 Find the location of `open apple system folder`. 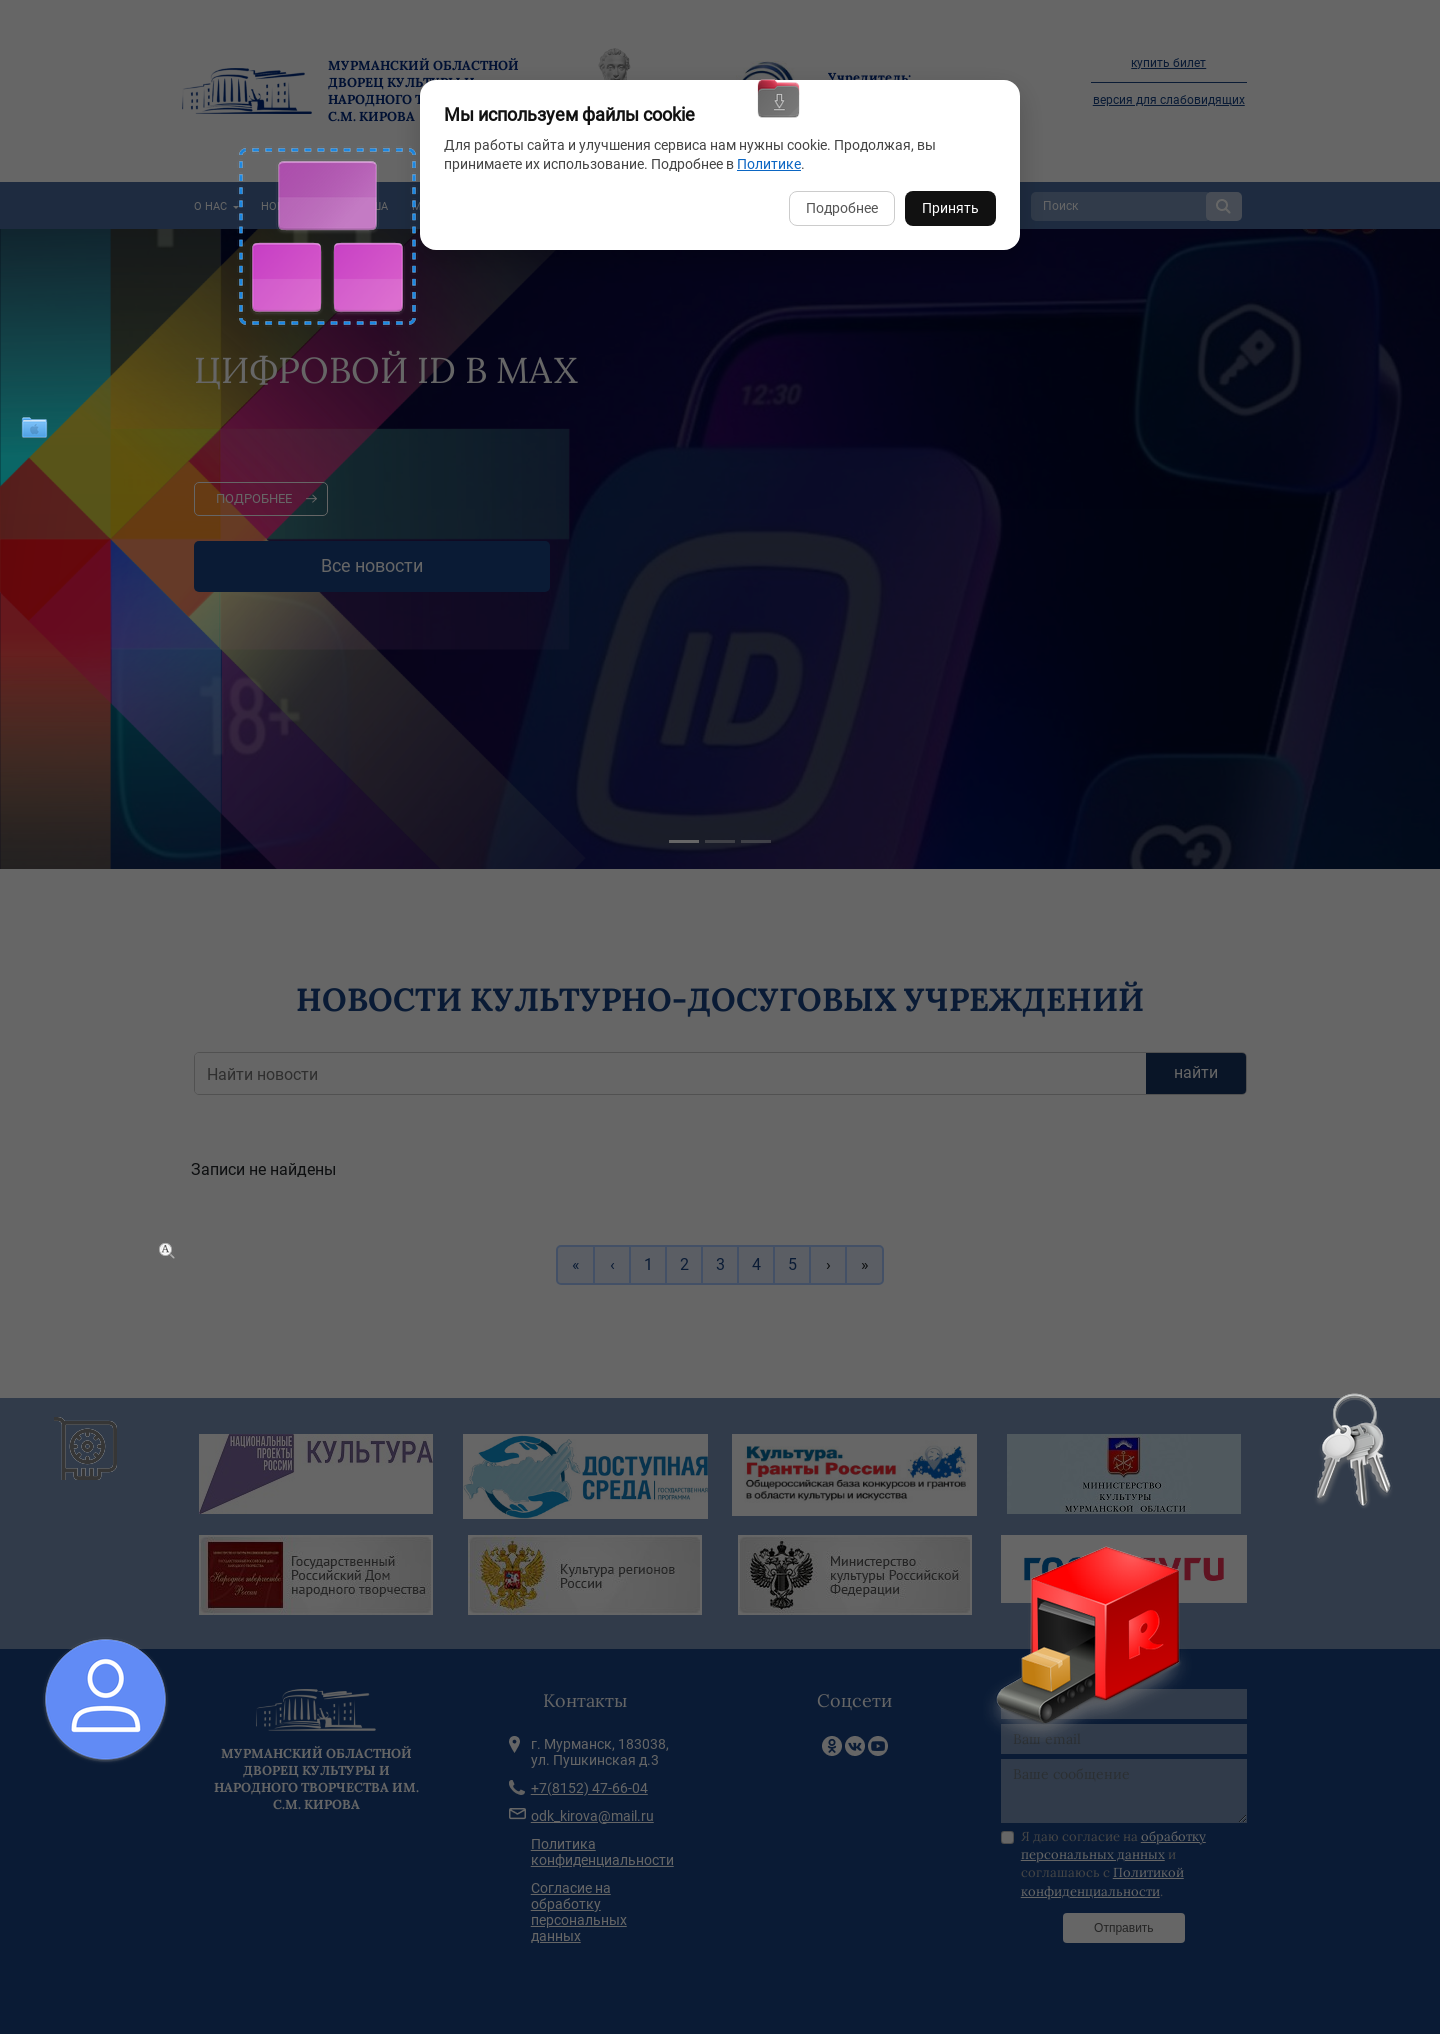

open apple system folder is located at coordinates (34, 427).